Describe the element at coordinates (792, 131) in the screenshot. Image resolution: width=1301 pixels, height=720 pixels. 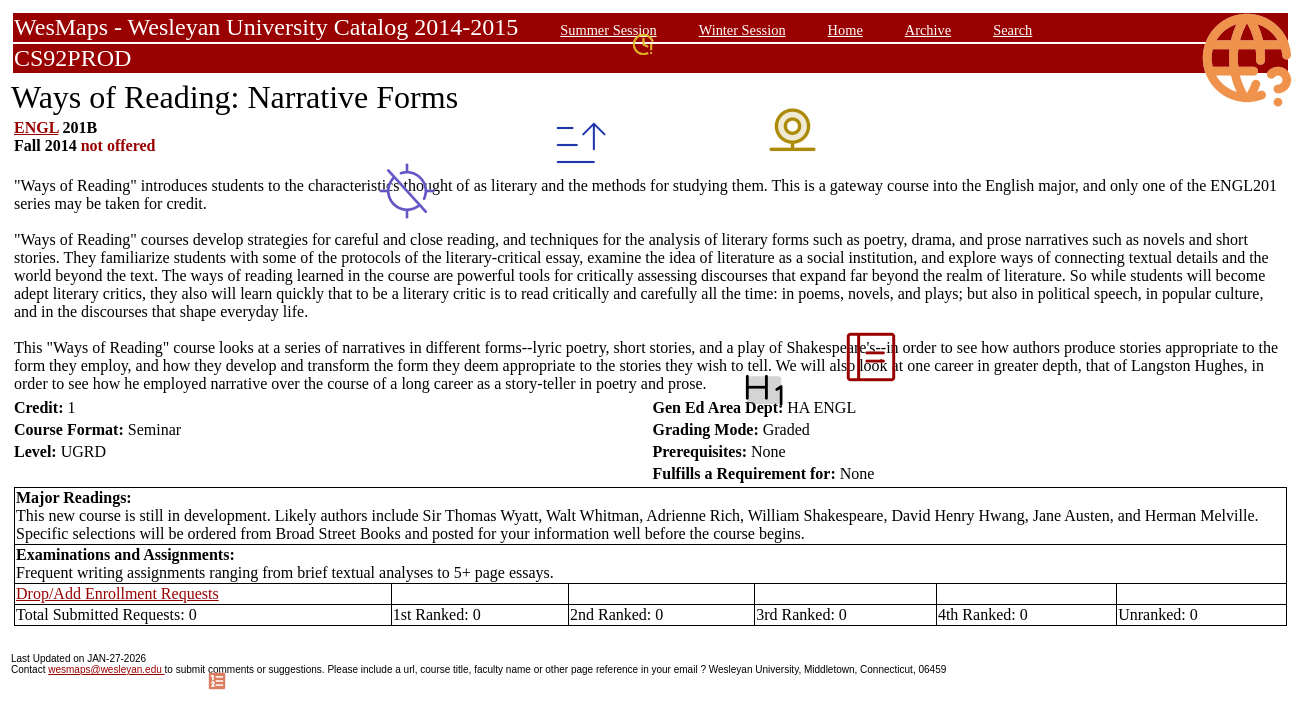
I see `access webcam or camera settings` at that location.